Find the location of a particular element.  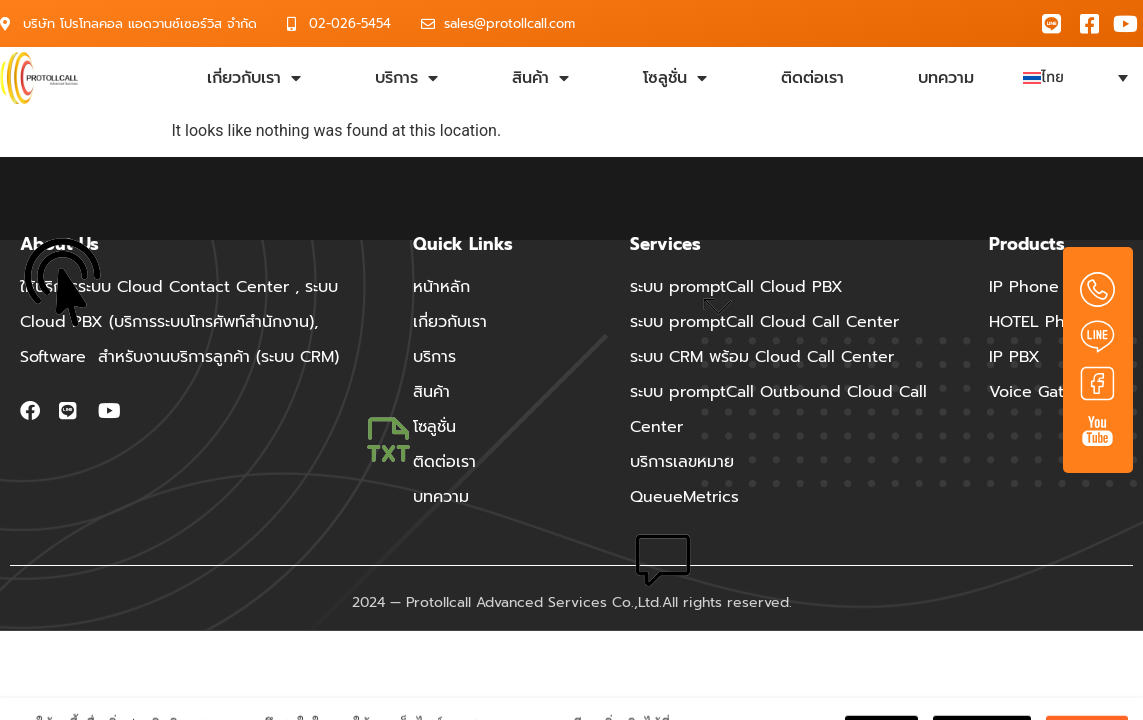

go back or return to previous screen is located at coordinates (717, 305).